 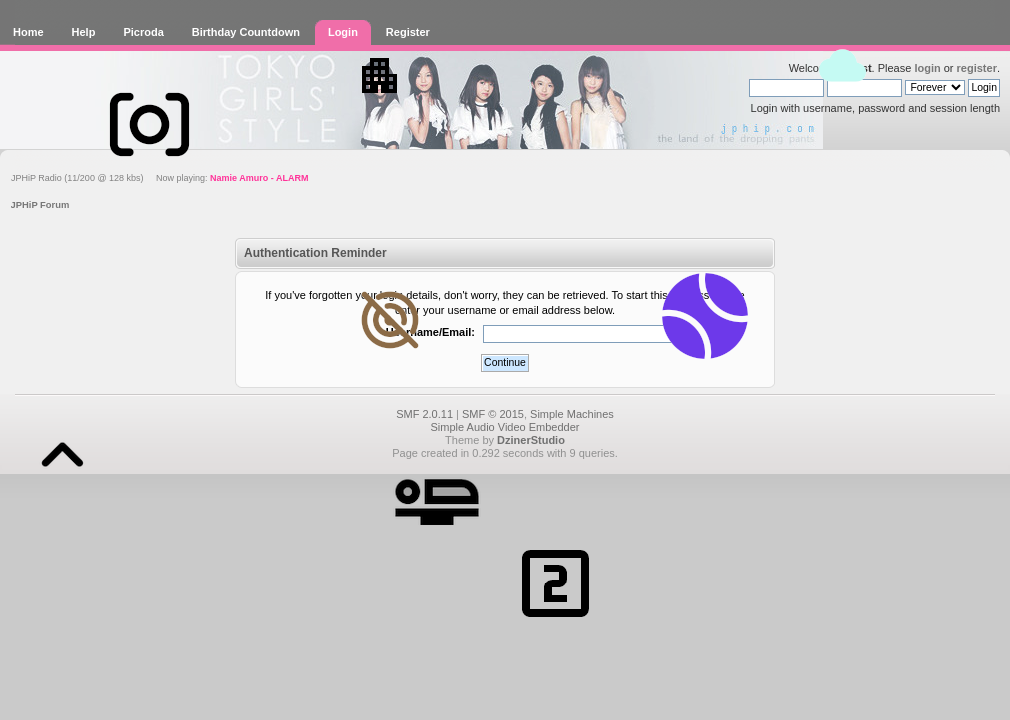 I want to click on collapse an expanded section, so click(x=62, y=455).